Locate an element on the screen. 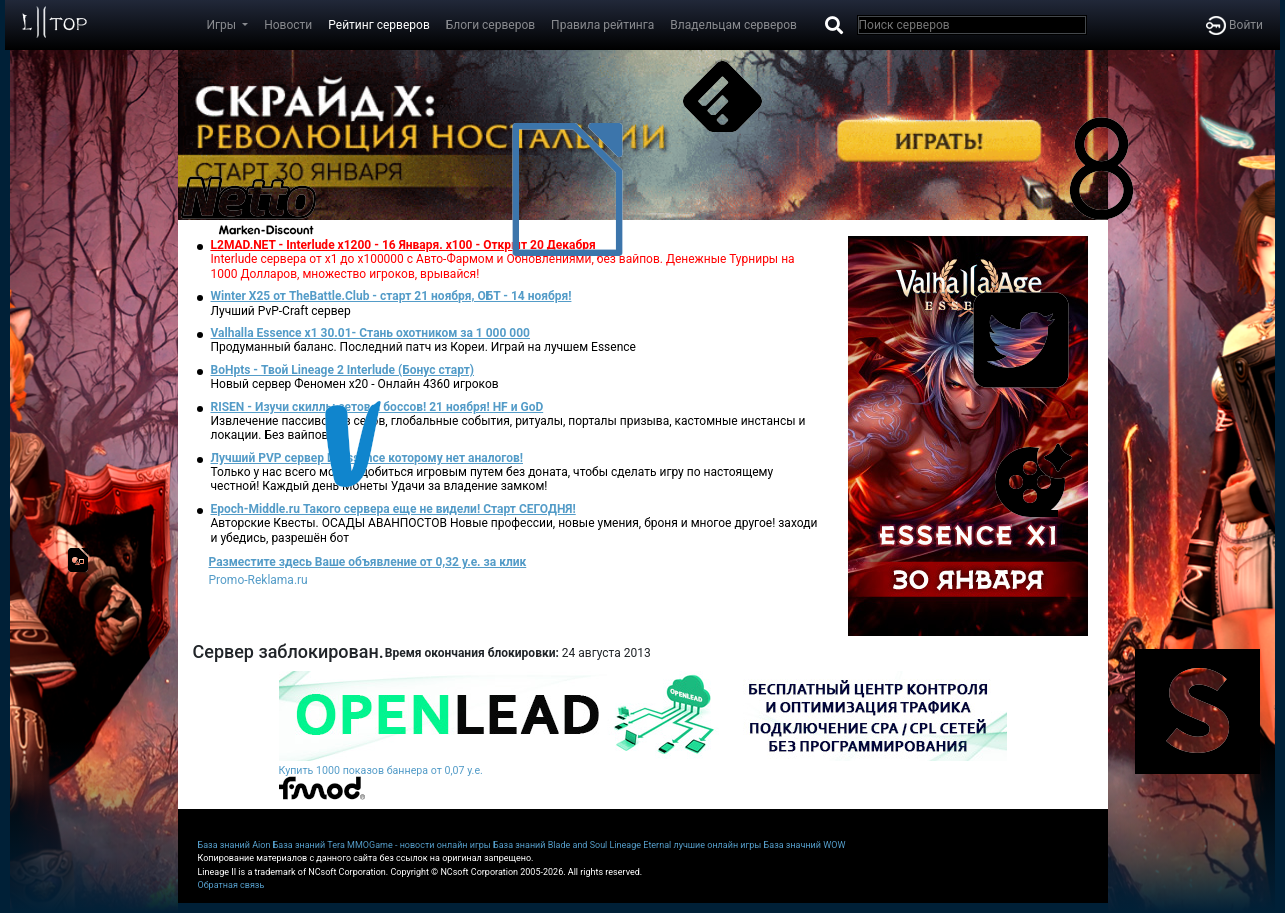 This screenshot has height=913, width=1285. open Feedly app is located at coordinates (722, 96).